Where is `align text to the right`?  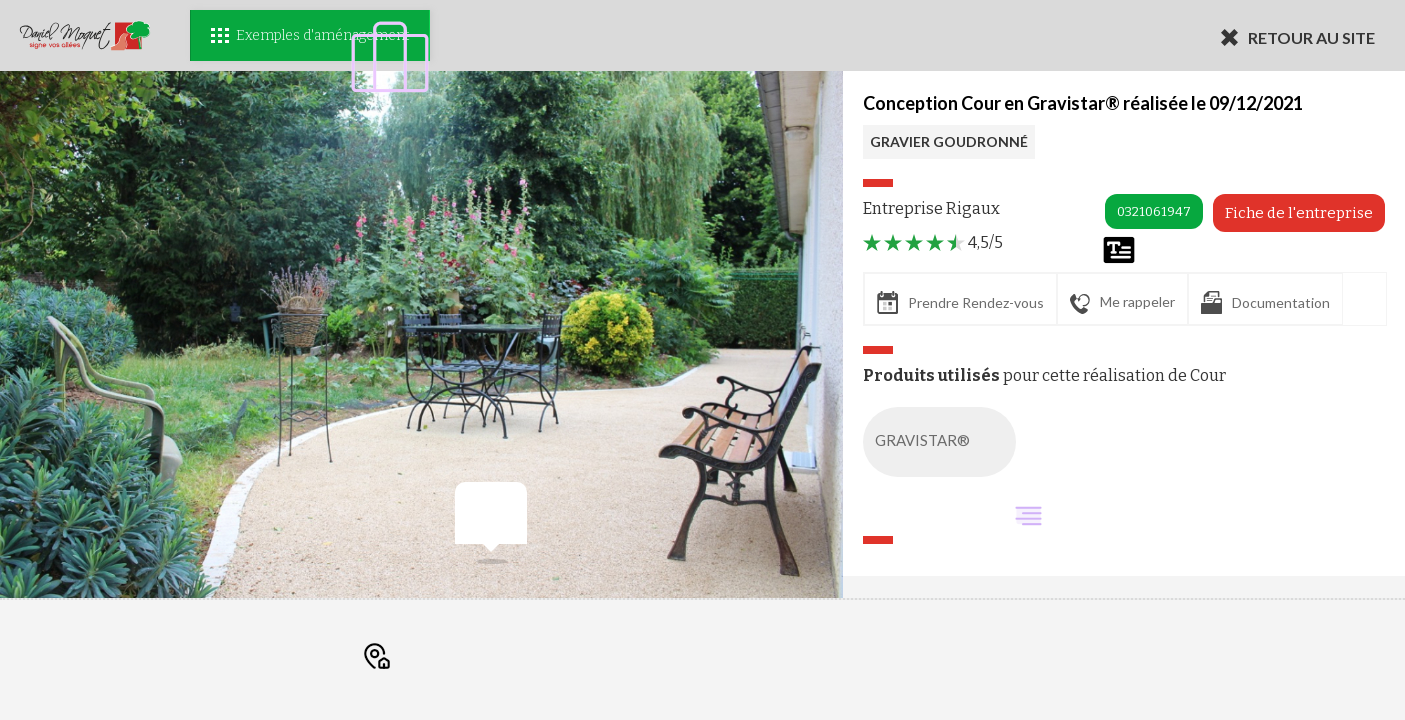 align text to the right is located at coordinates (1028, 516).